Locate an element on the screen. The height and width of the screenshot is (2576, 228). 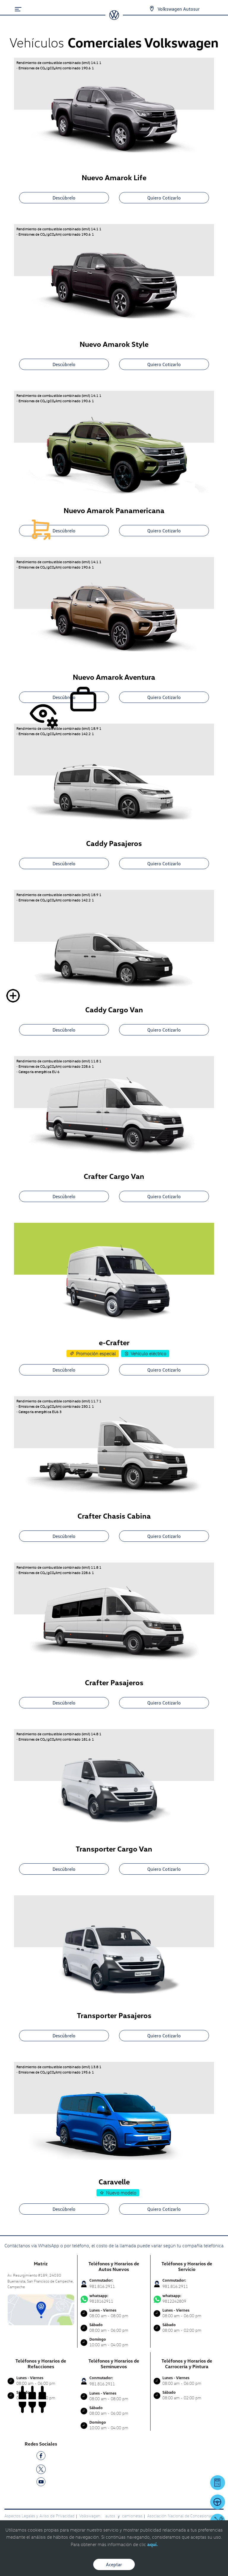
configure audio/video input settings is located at coordinates (32, 2399).